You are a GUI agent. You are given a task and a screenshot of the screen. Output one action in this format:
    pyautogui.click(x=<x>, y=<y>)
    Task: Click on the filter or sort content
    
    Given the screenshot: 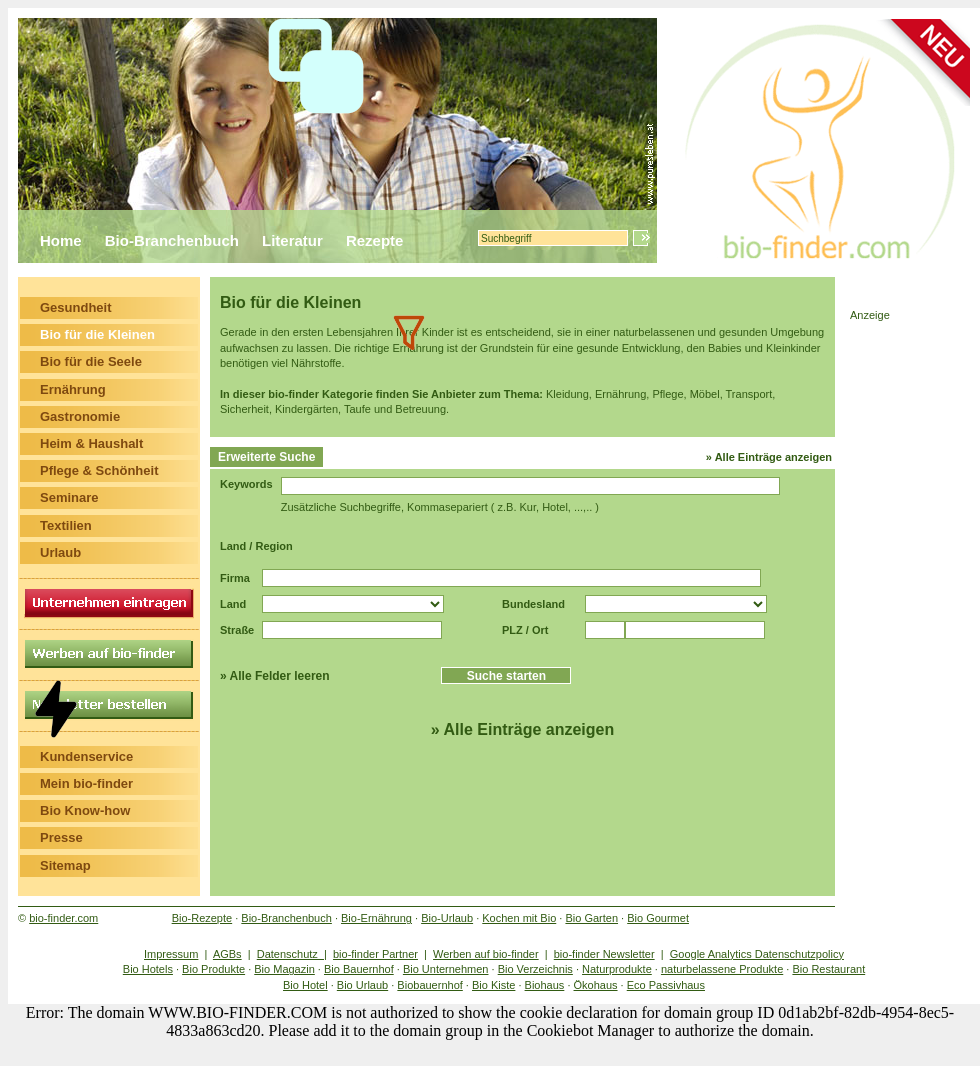 What is the action you would take?
    pyautogui.click(x=409, y=331)
    